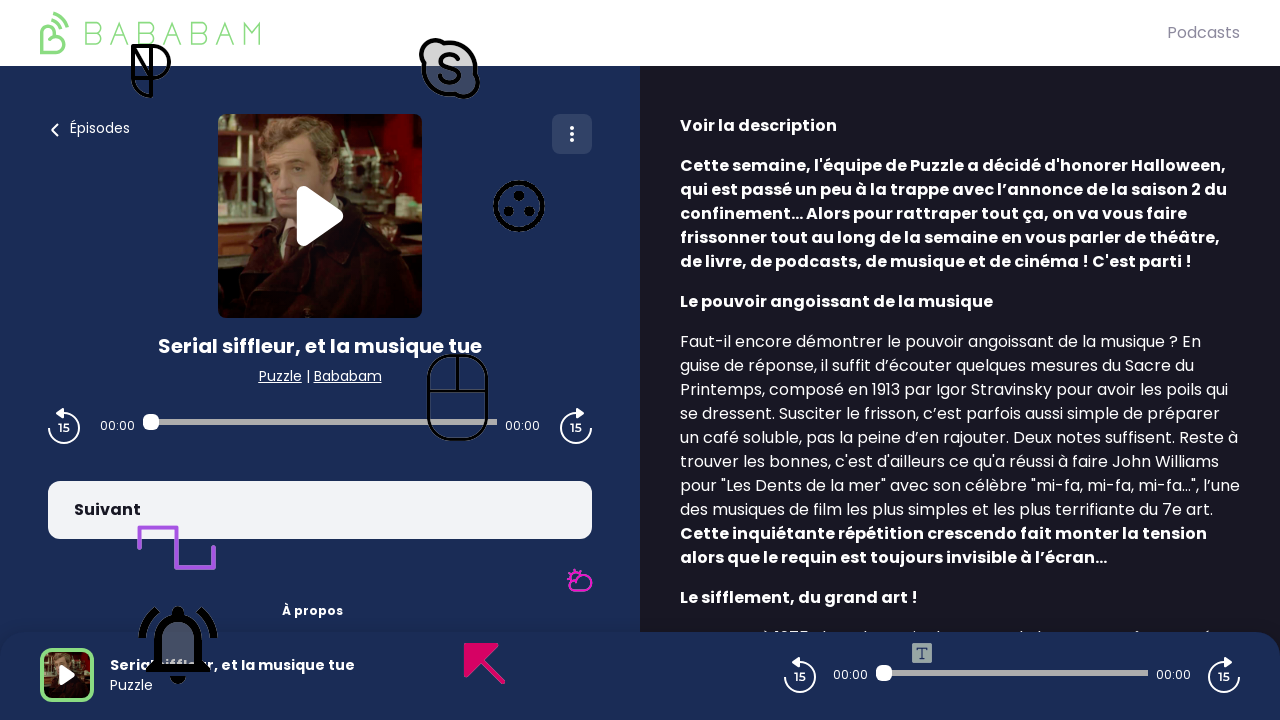  Describe the element at coordinates (178, 644) in the screenshot. I see `indicates active or incoming notifications` at that location.